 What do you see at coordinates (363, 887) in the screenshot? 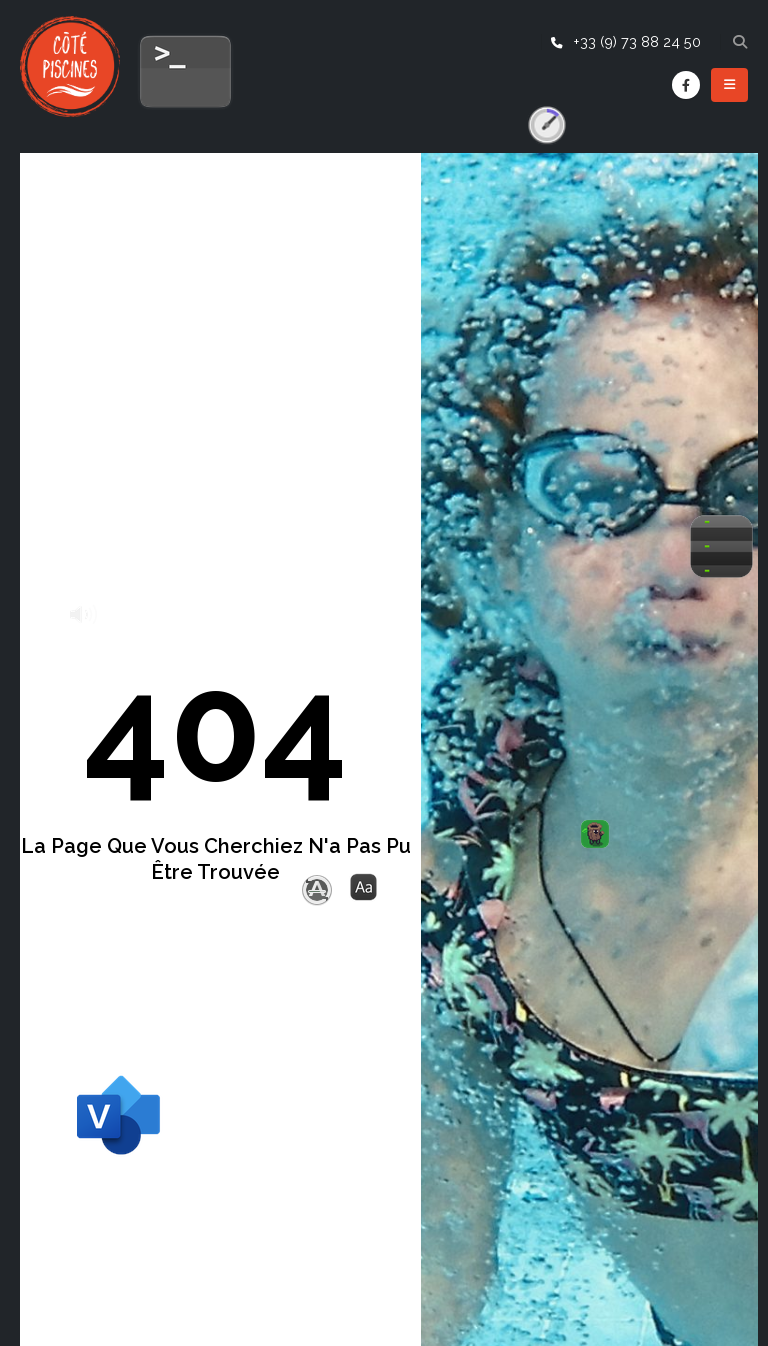
I see `access font and typography settings` at bounding box center [363, 887].